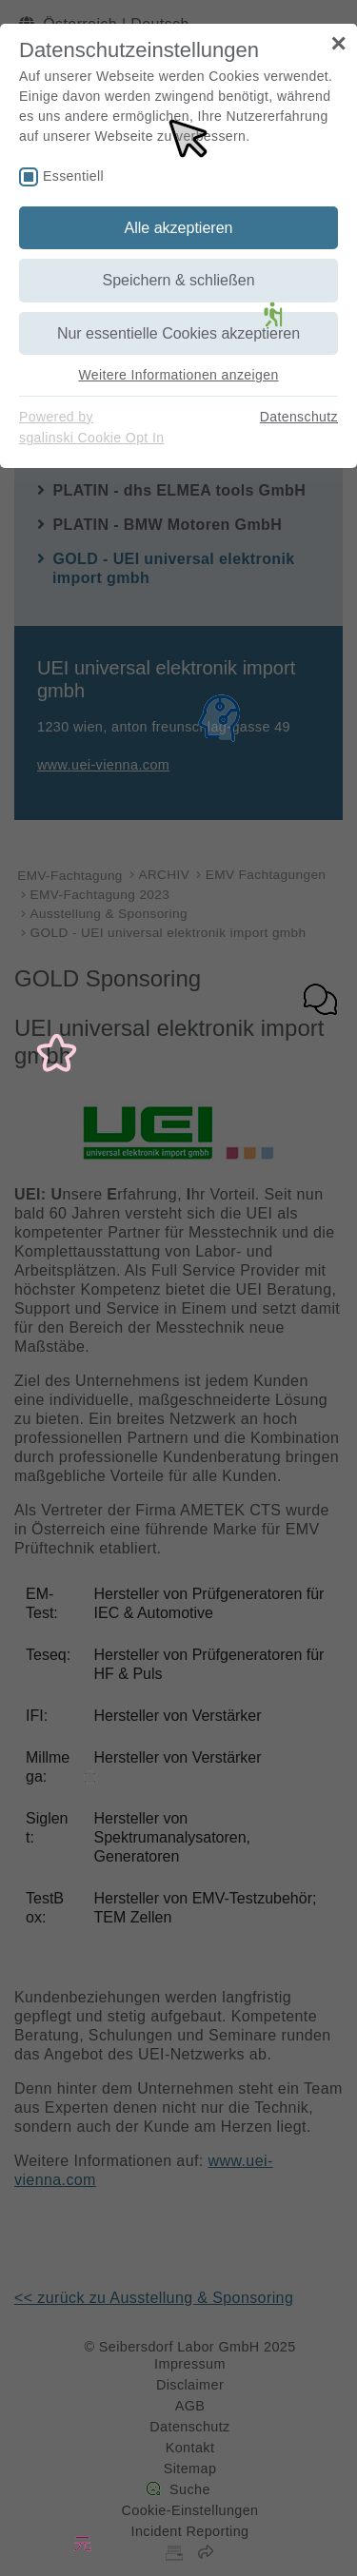  I want to click on mouse cursor pointer, so click(188, 138).